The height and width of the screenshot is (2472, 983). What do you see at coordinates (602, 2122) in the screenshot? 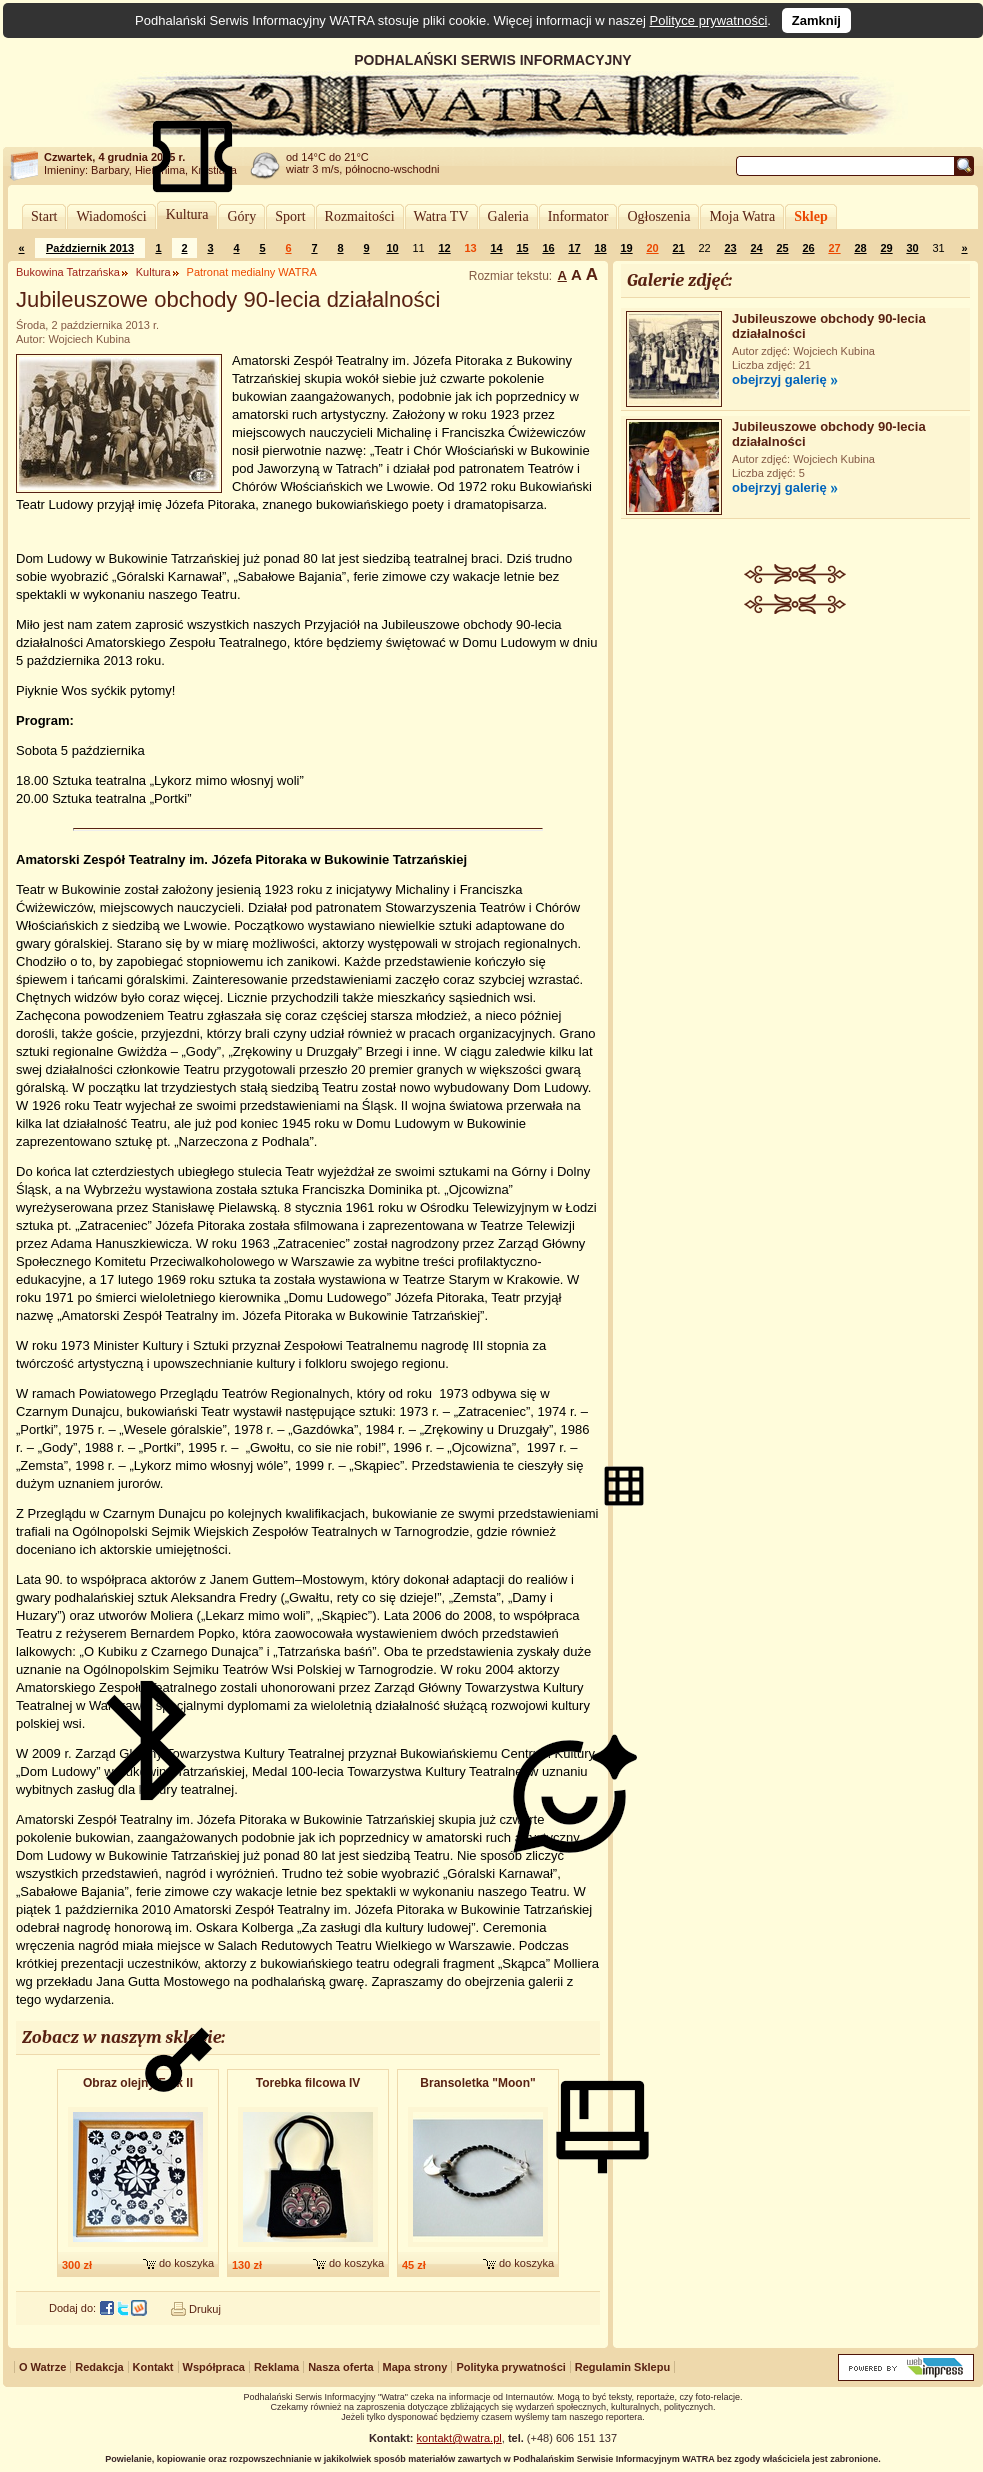
I see `access brush or painting tools` at bounding box center [602, 2122].